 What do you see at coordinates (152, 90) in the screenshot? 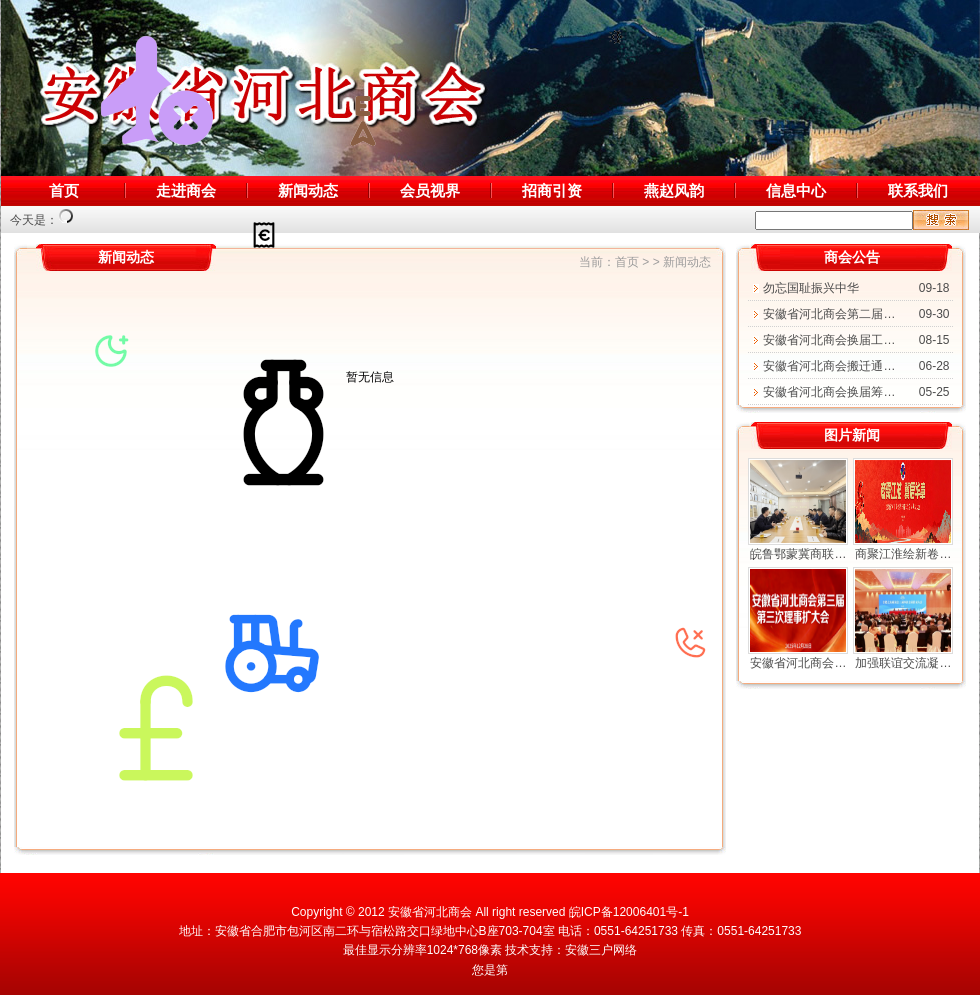
I see `cancel flight booking` at bounding box center [152, 90].